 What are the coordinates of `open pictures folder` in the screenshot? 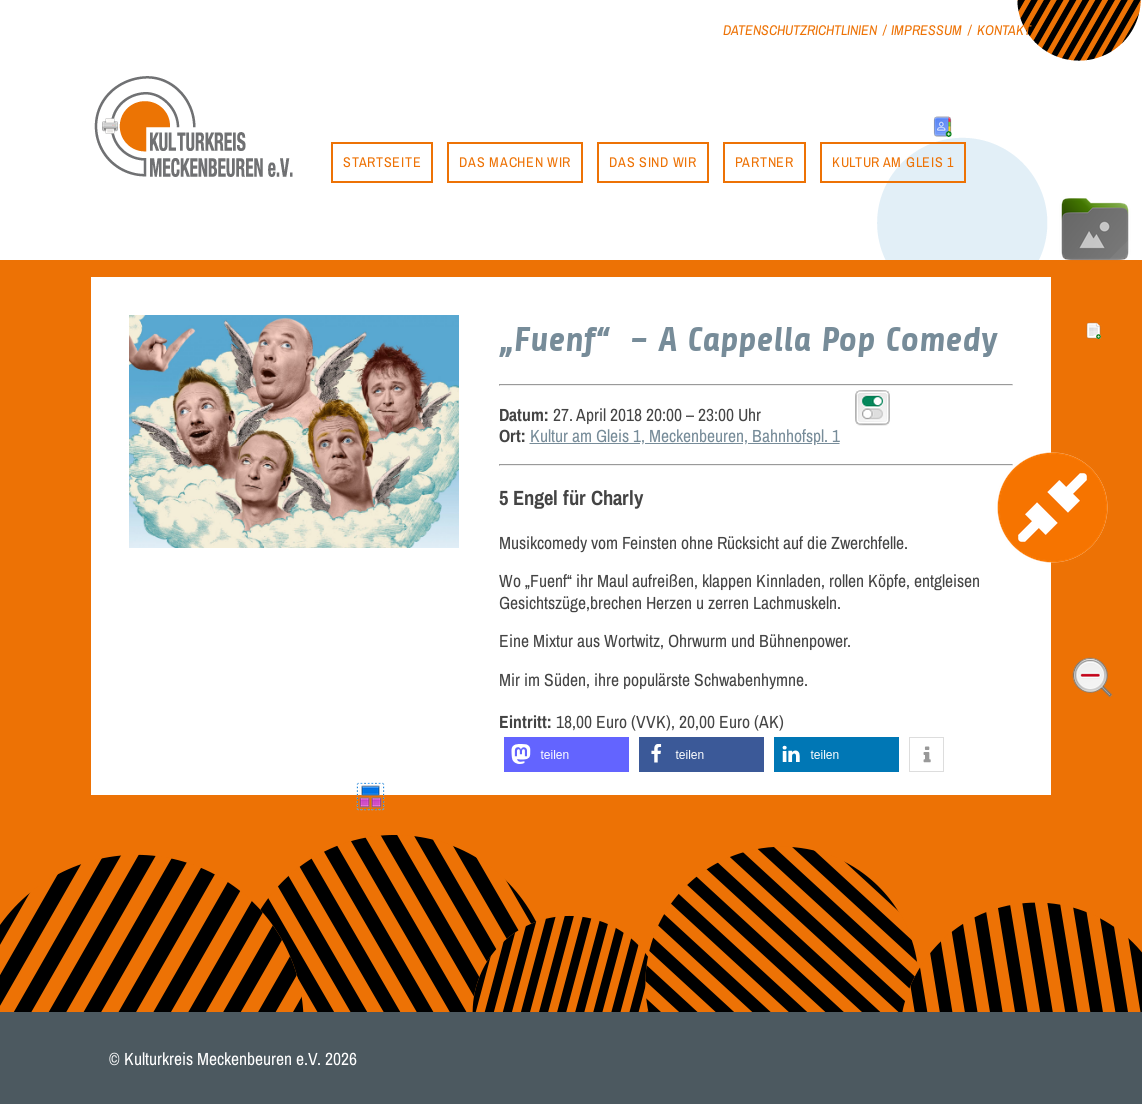 It's located at (1095, 229).